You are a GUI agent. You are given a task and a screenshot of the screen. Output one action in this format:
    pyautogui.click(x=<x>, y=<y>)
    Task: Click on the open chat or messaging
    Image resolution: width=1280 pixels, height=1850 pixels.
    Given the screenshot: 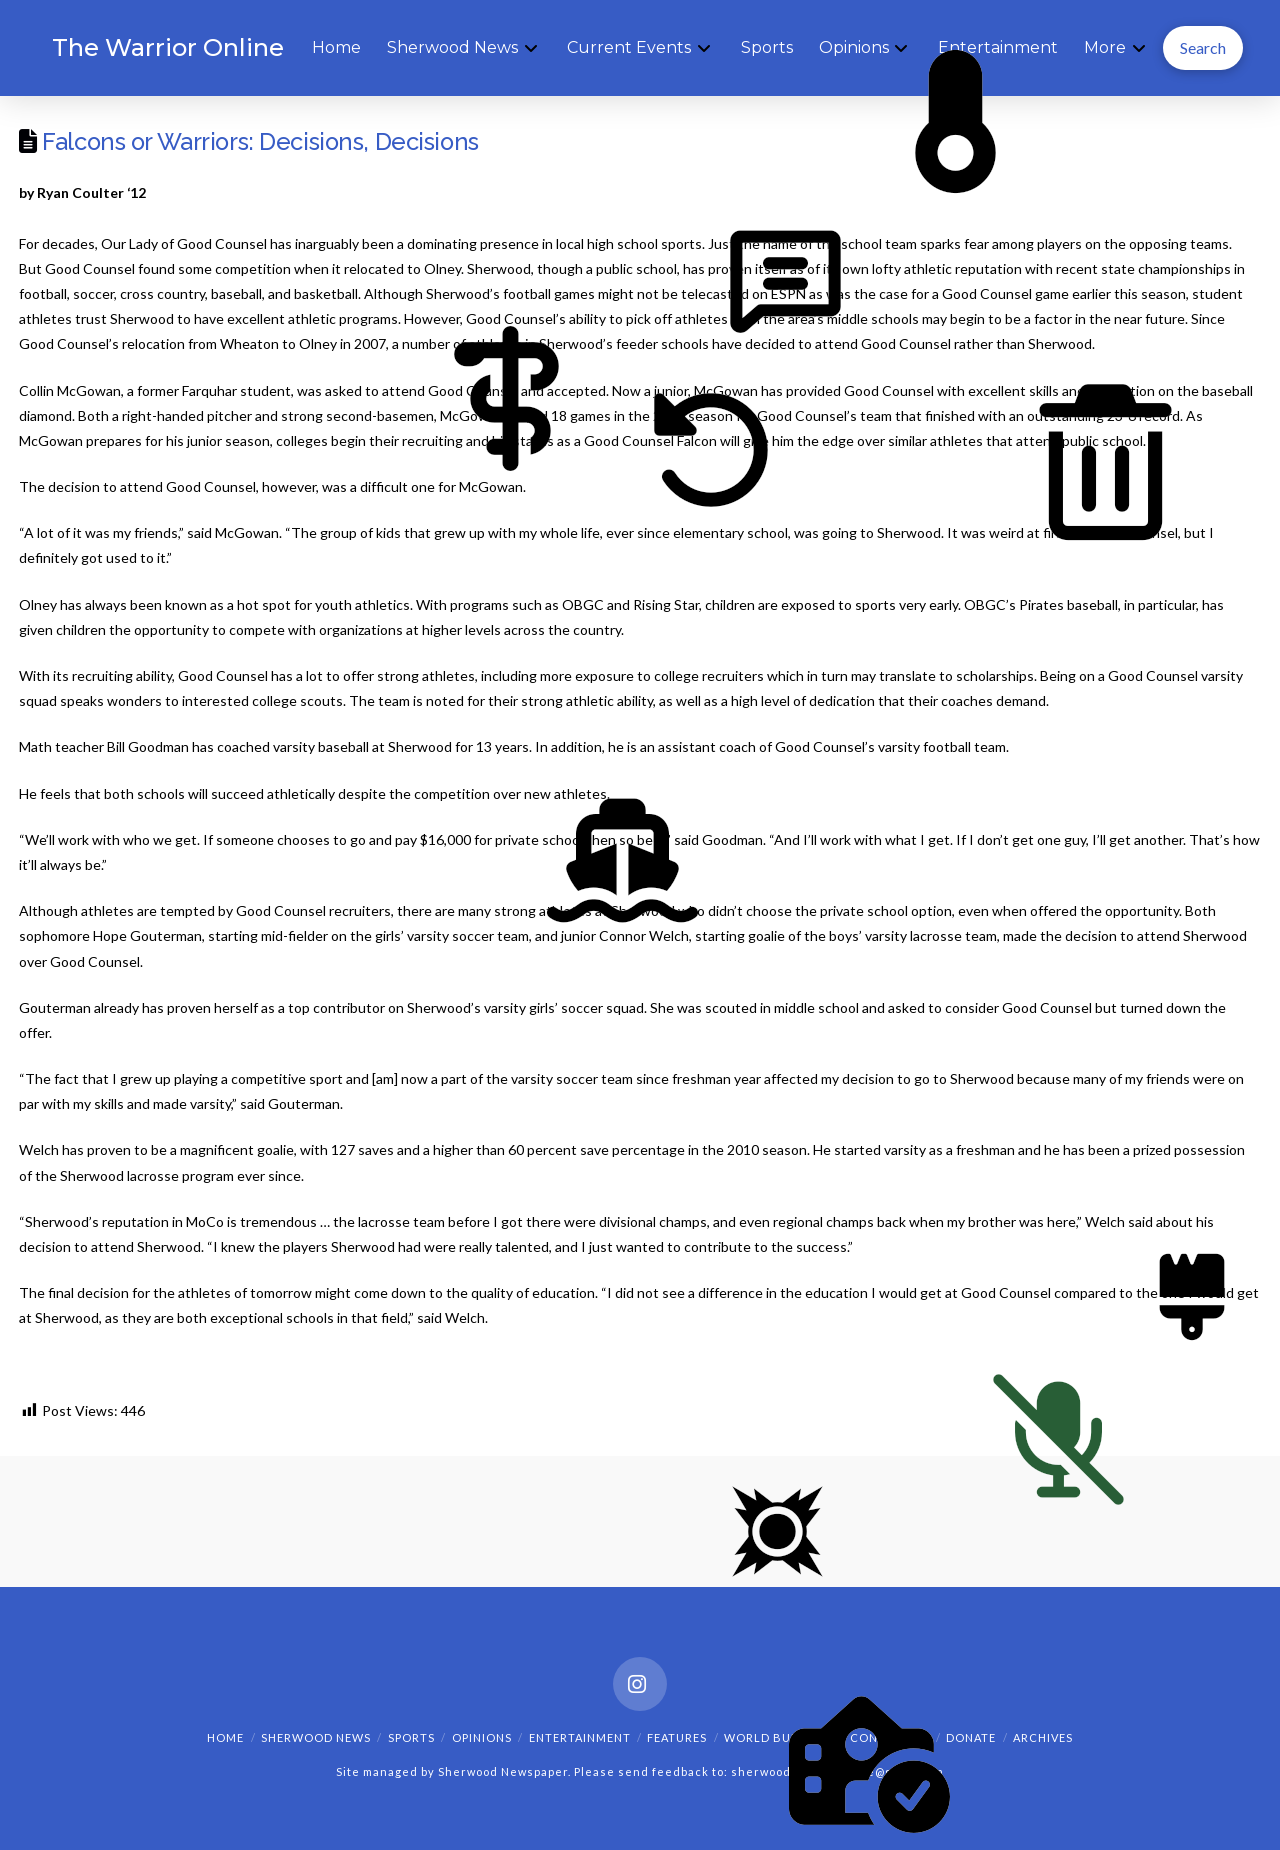 What is the action you would take?
    pyautogui.click(x=785, y=273)
    